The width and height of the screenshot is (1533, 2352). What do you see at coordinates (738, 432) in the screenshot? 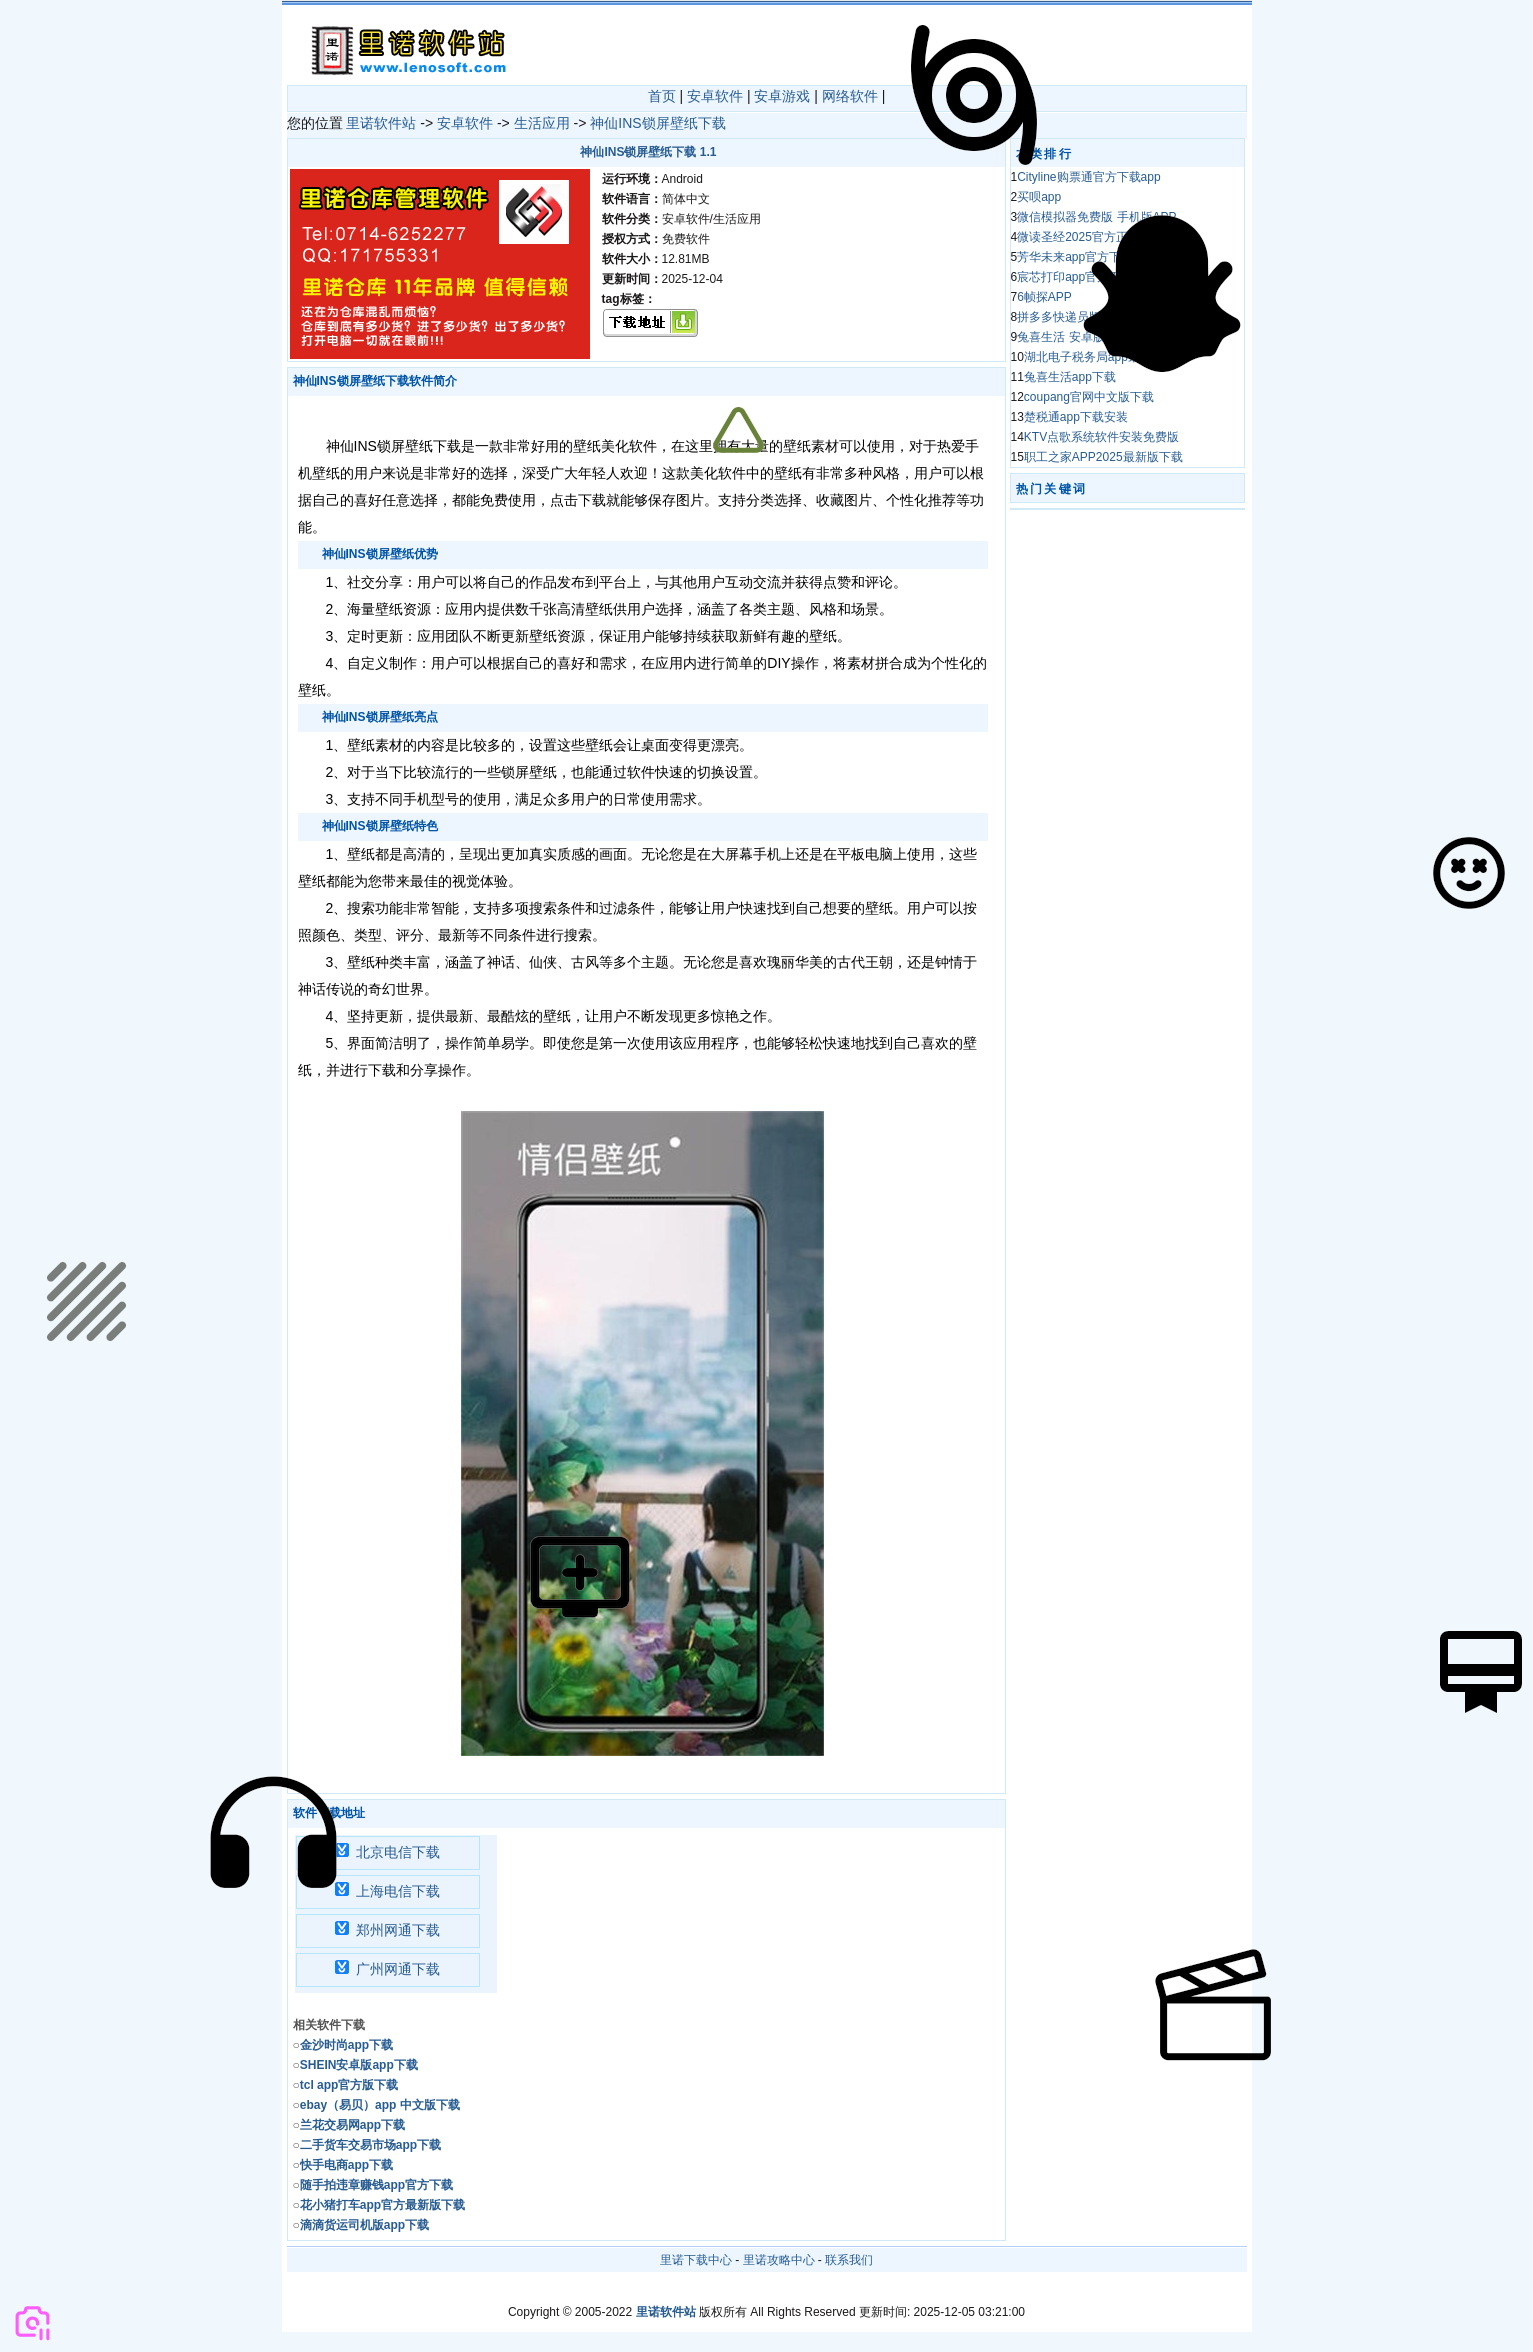
I see `bleach-safe laundry care symbol` at bounding box center [738, 432].